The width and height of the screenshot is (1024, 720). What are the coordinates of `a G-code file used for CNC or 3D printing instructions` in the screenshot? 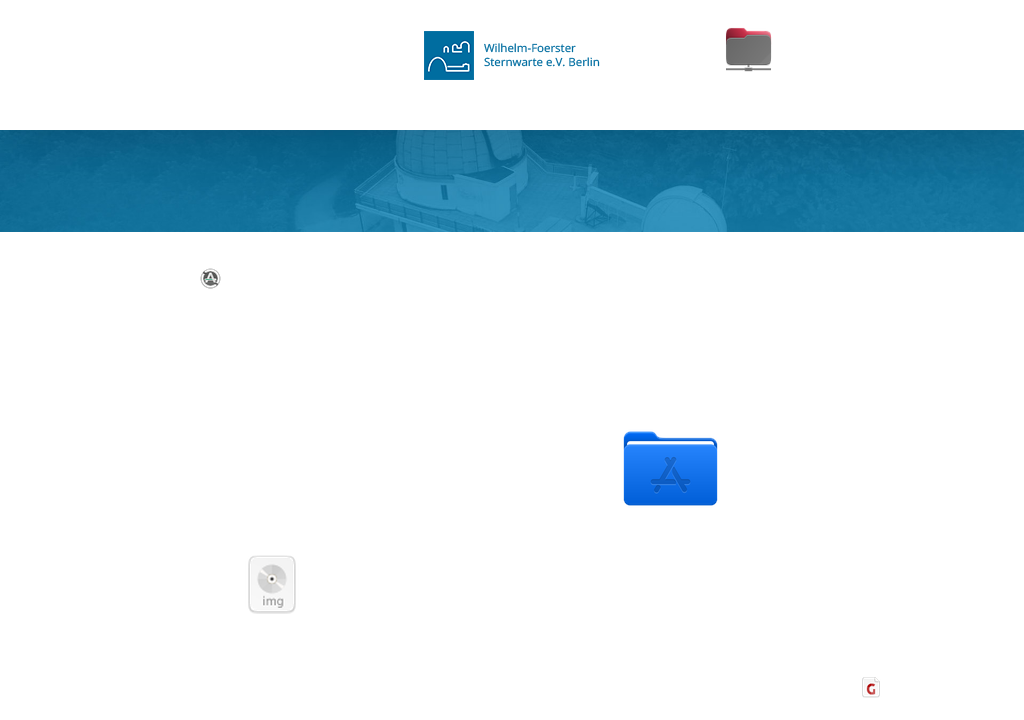 It's located at (871, 687).